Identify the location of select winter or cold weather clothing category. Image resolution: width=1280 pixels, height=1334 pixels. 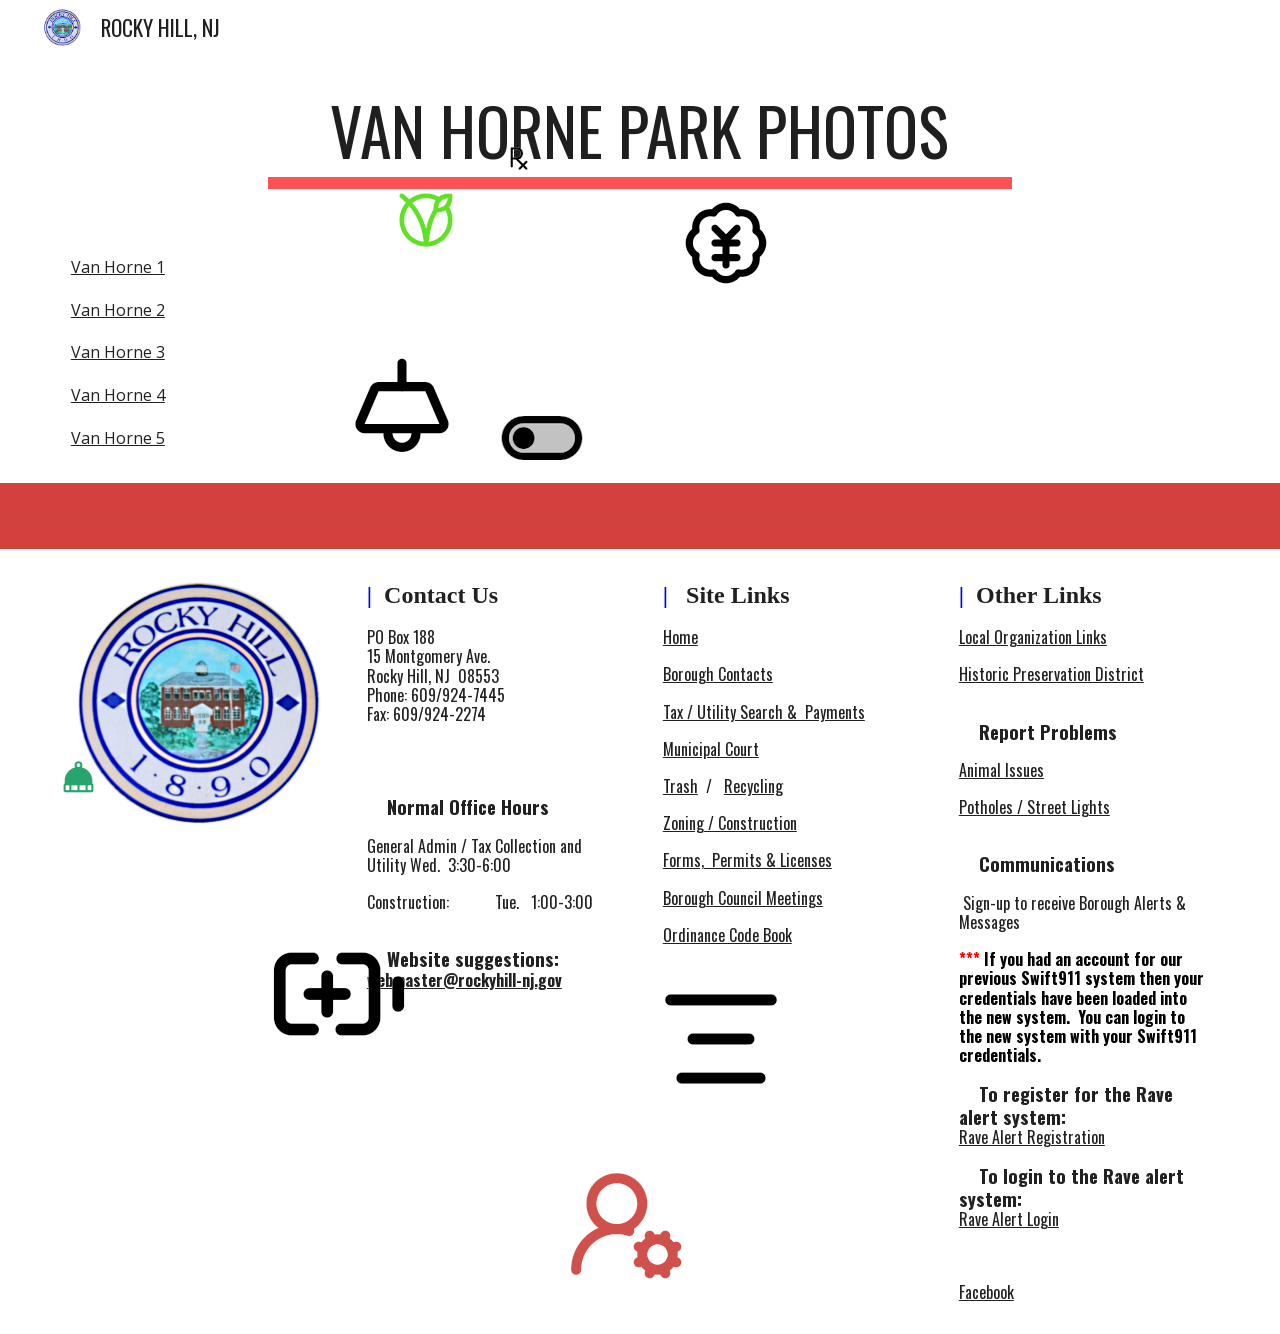
(78, 778).